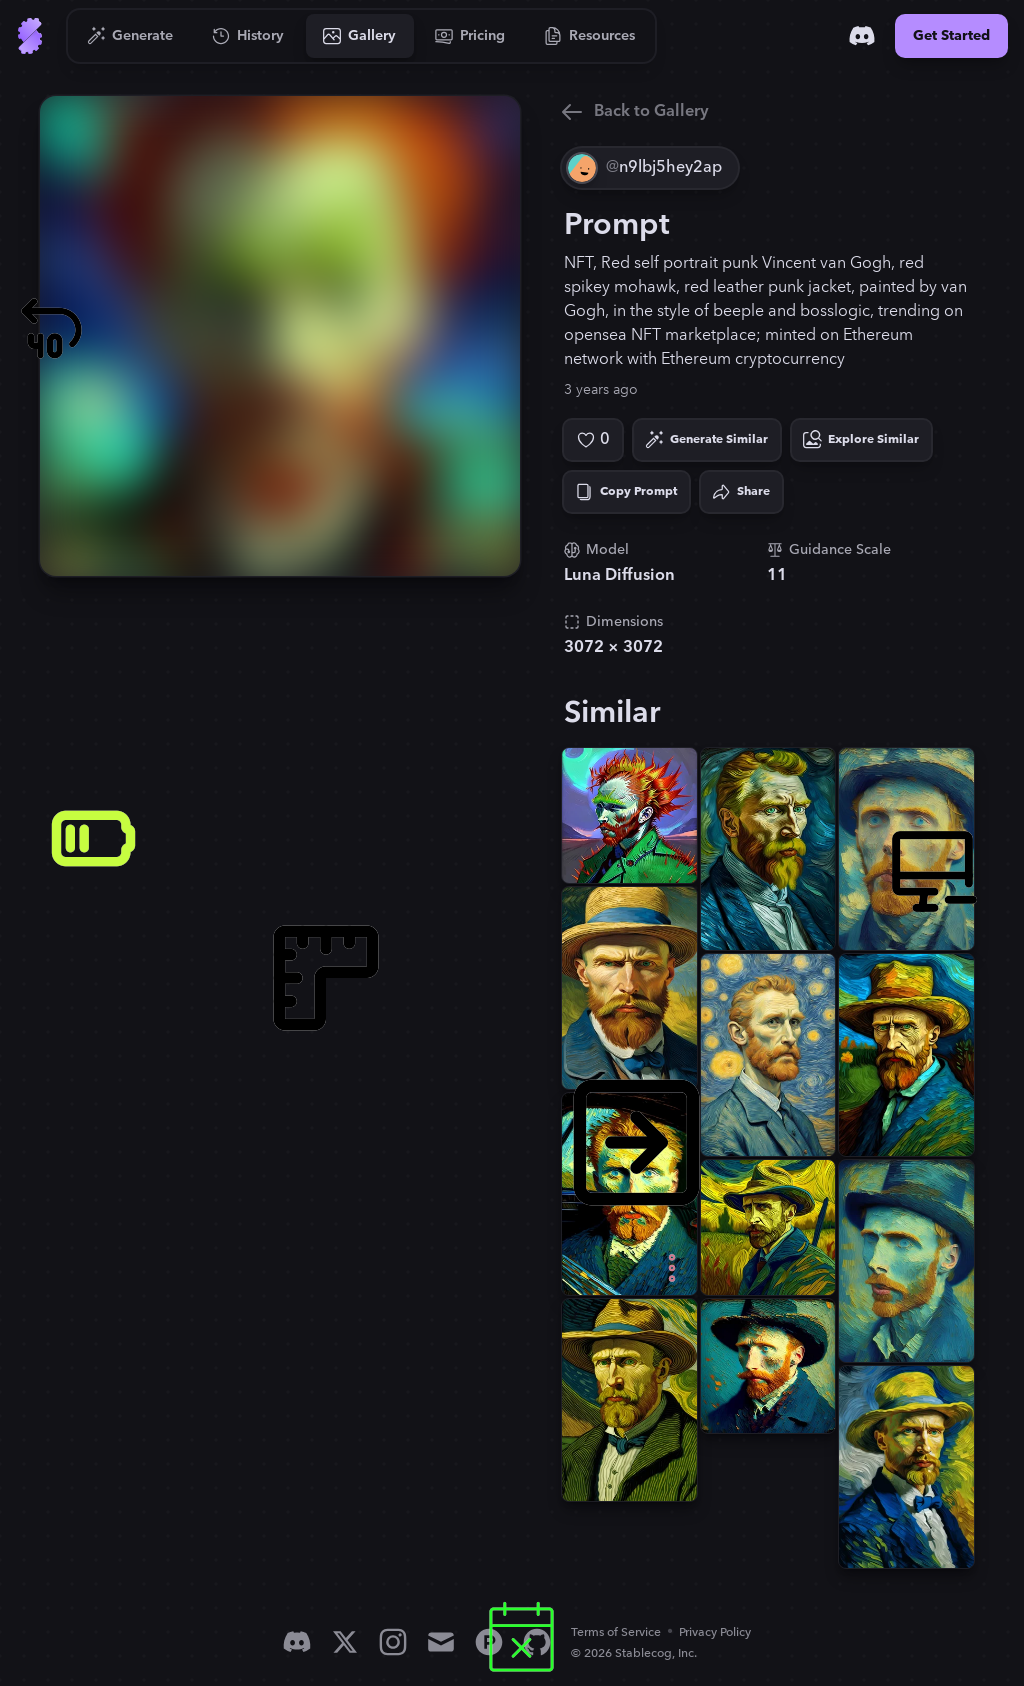 The image size is (1024, 1686). What do you see at coordinates (672, 1268) in the screenshot?
I see `open more options menu` at bounding box center [672, 1268].